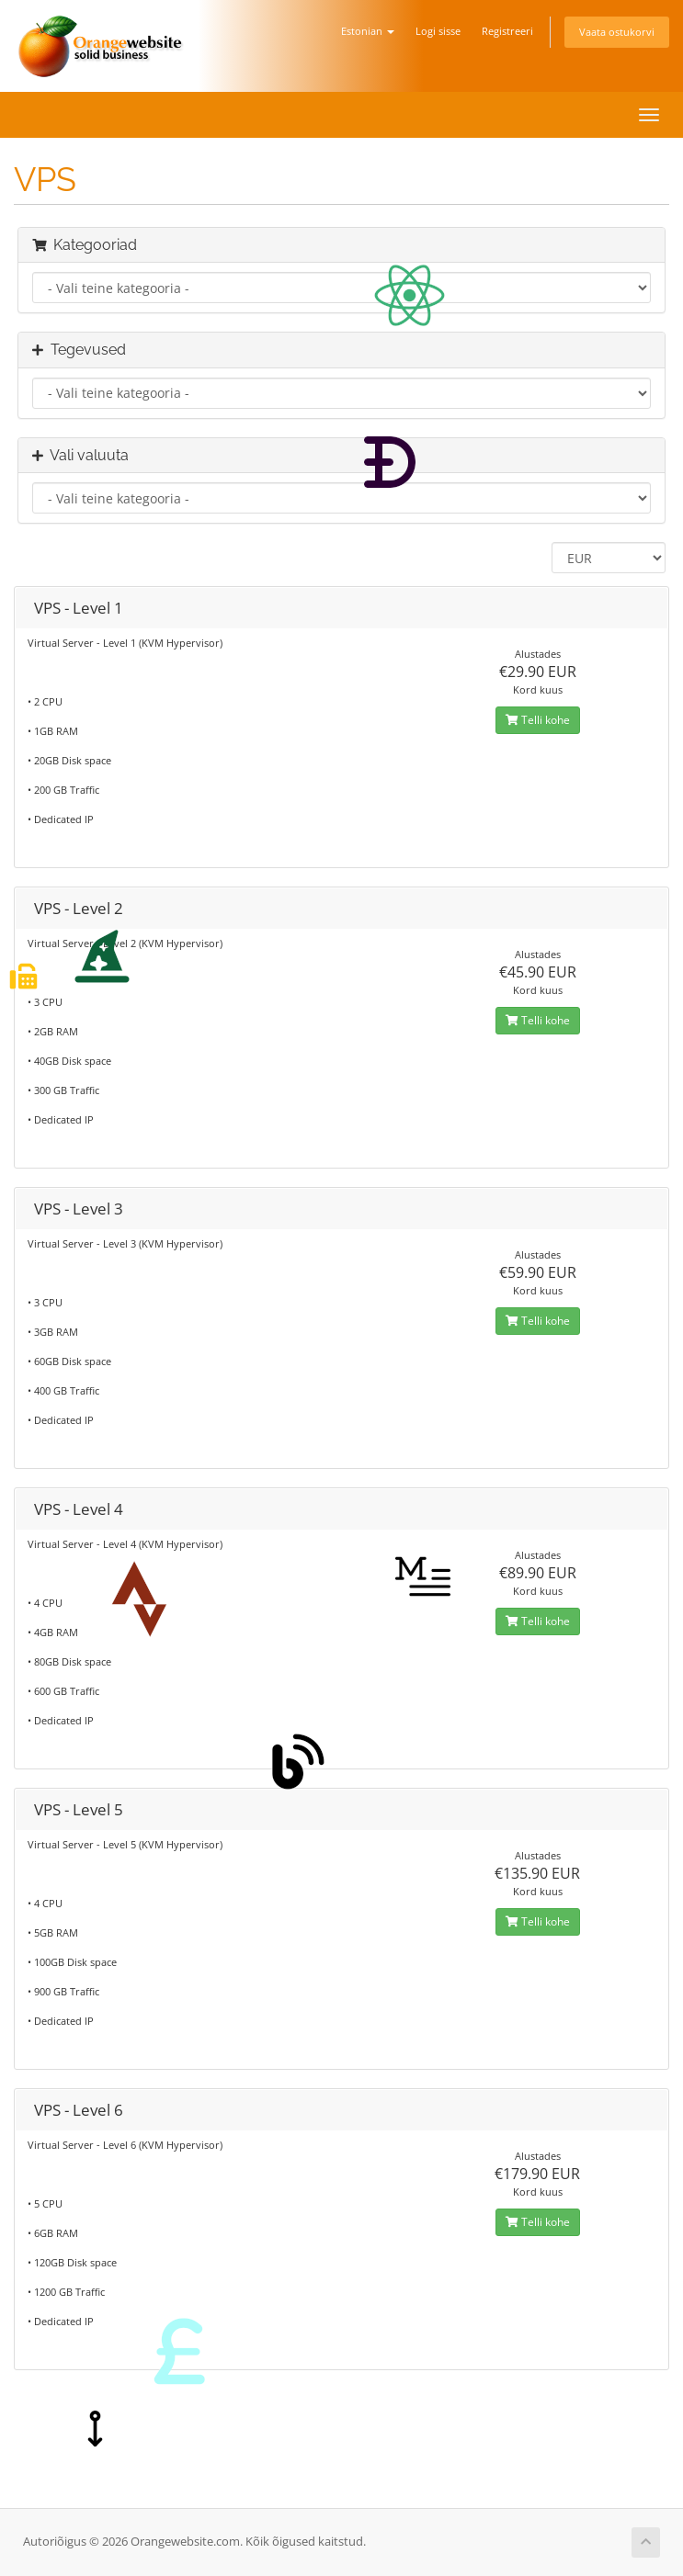 The width and height of the screenshot is (683, 2576). Describe the element at coordinates (409, 295) in the screenshot. I see `react javascript library logo` at that location.